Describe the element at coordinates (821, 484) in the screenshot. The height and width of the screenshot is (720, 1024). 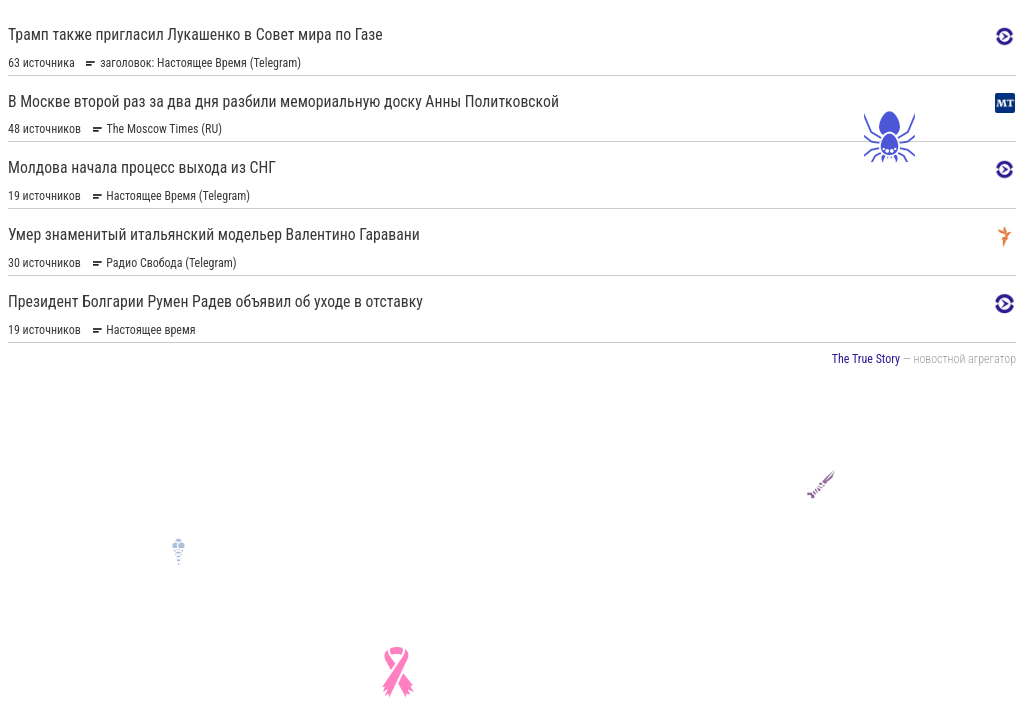
I see `equip a bone knife weapon` at that location.